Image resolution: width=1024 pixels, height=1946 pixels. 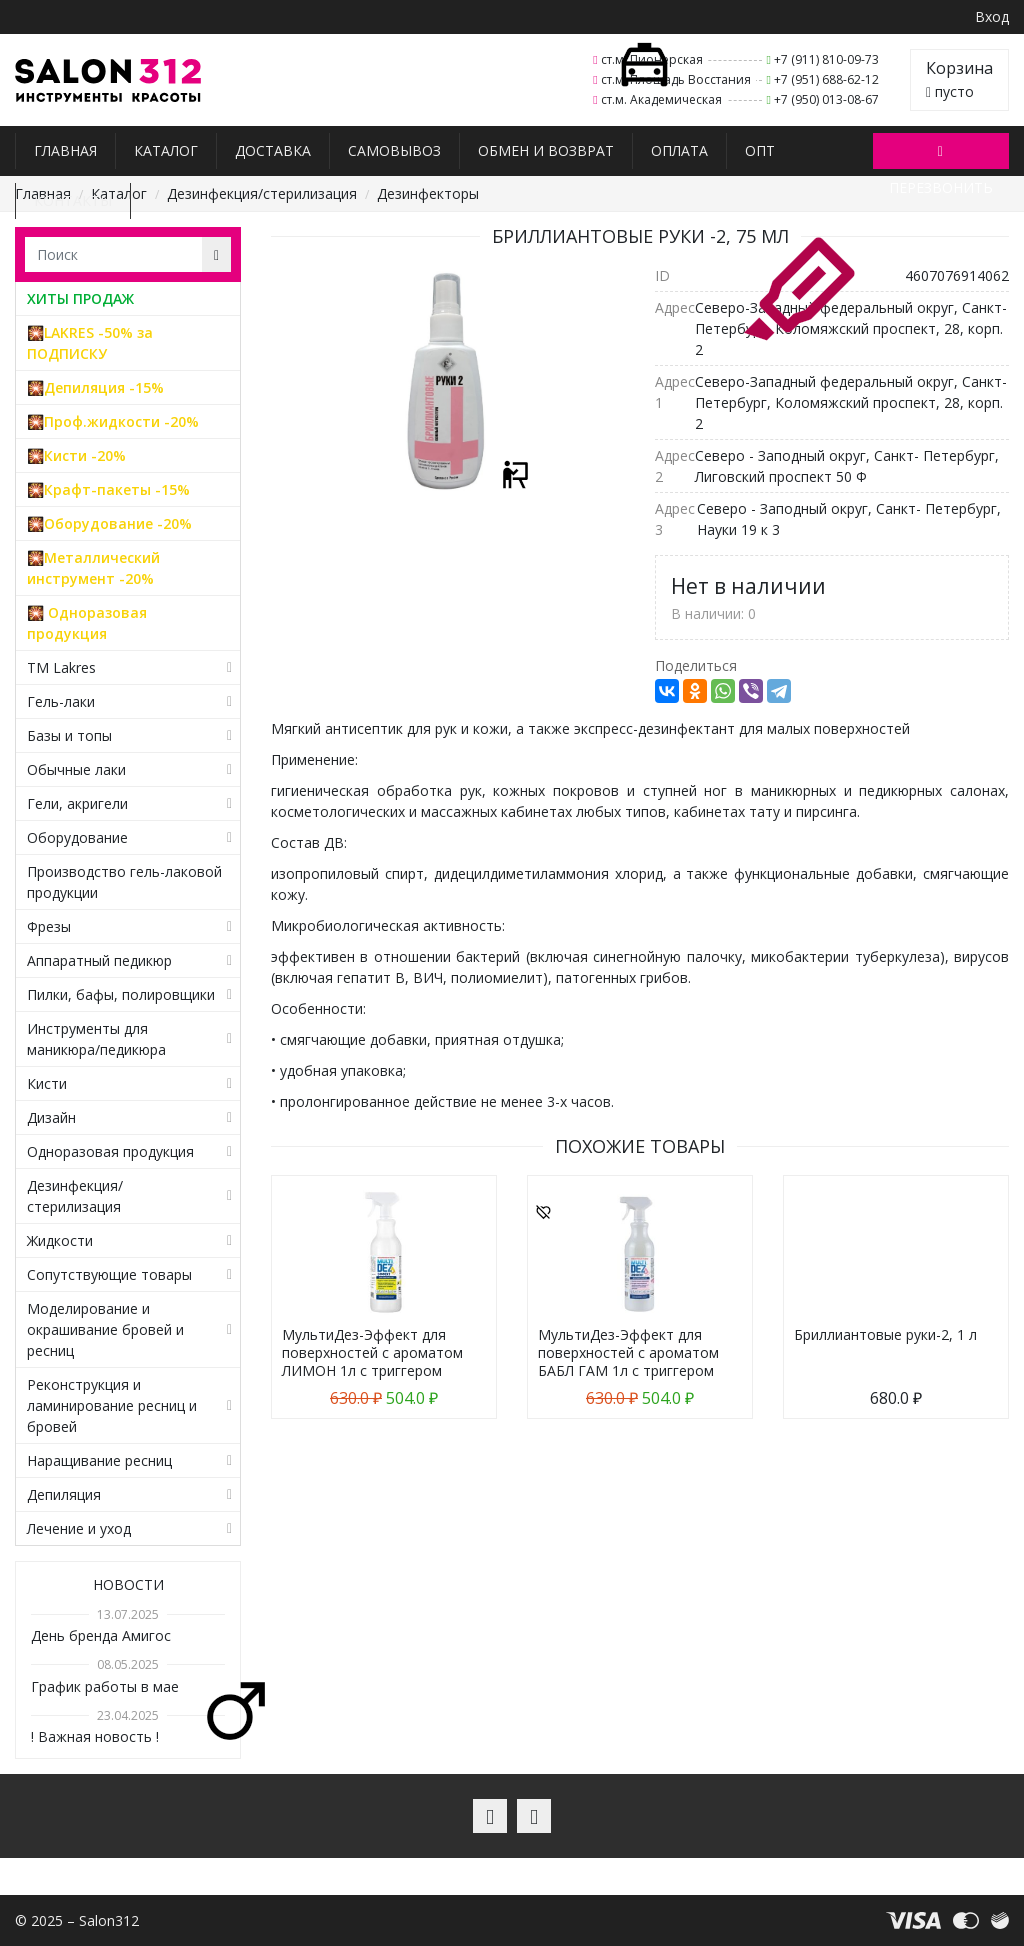 I want to click on dislike or remove from favorites, so click(x=543, y=1212).